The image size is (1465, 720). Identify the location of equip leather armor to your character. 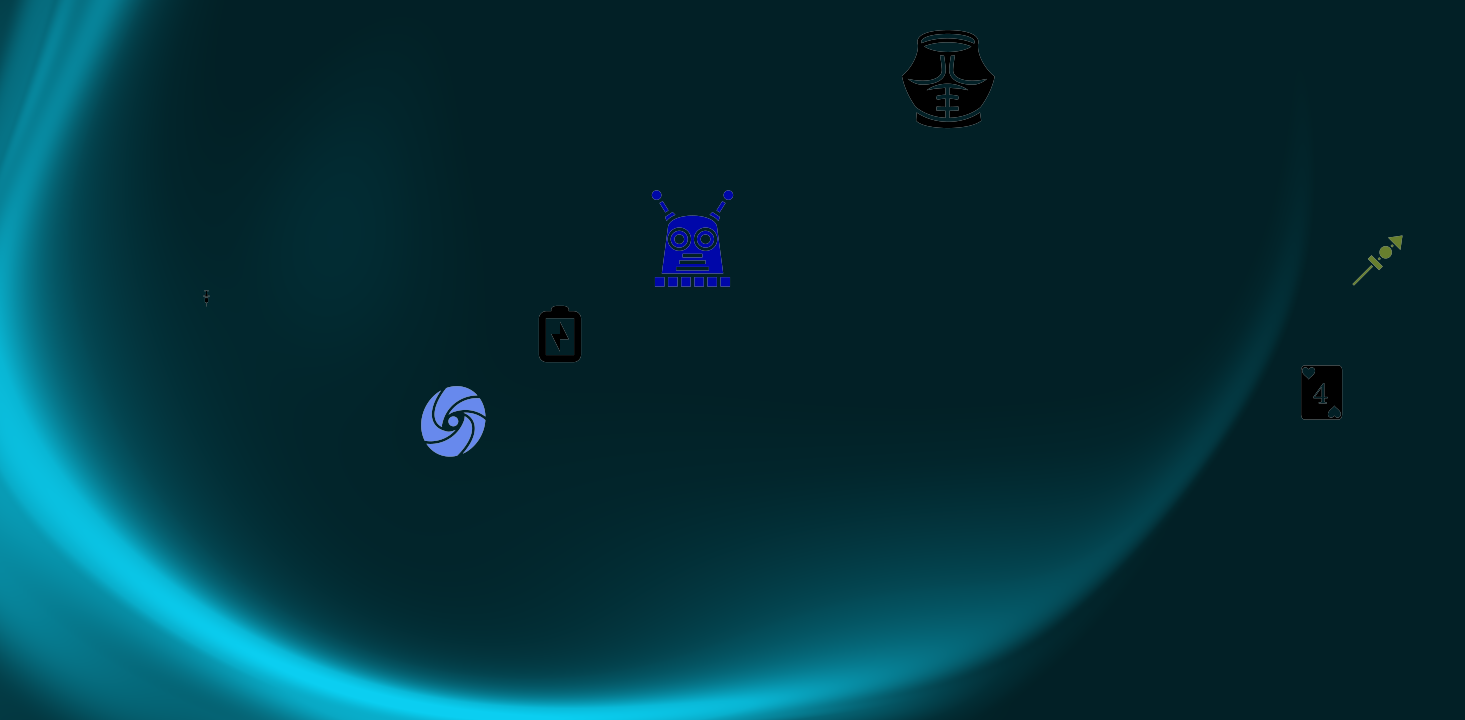
(947, 79).